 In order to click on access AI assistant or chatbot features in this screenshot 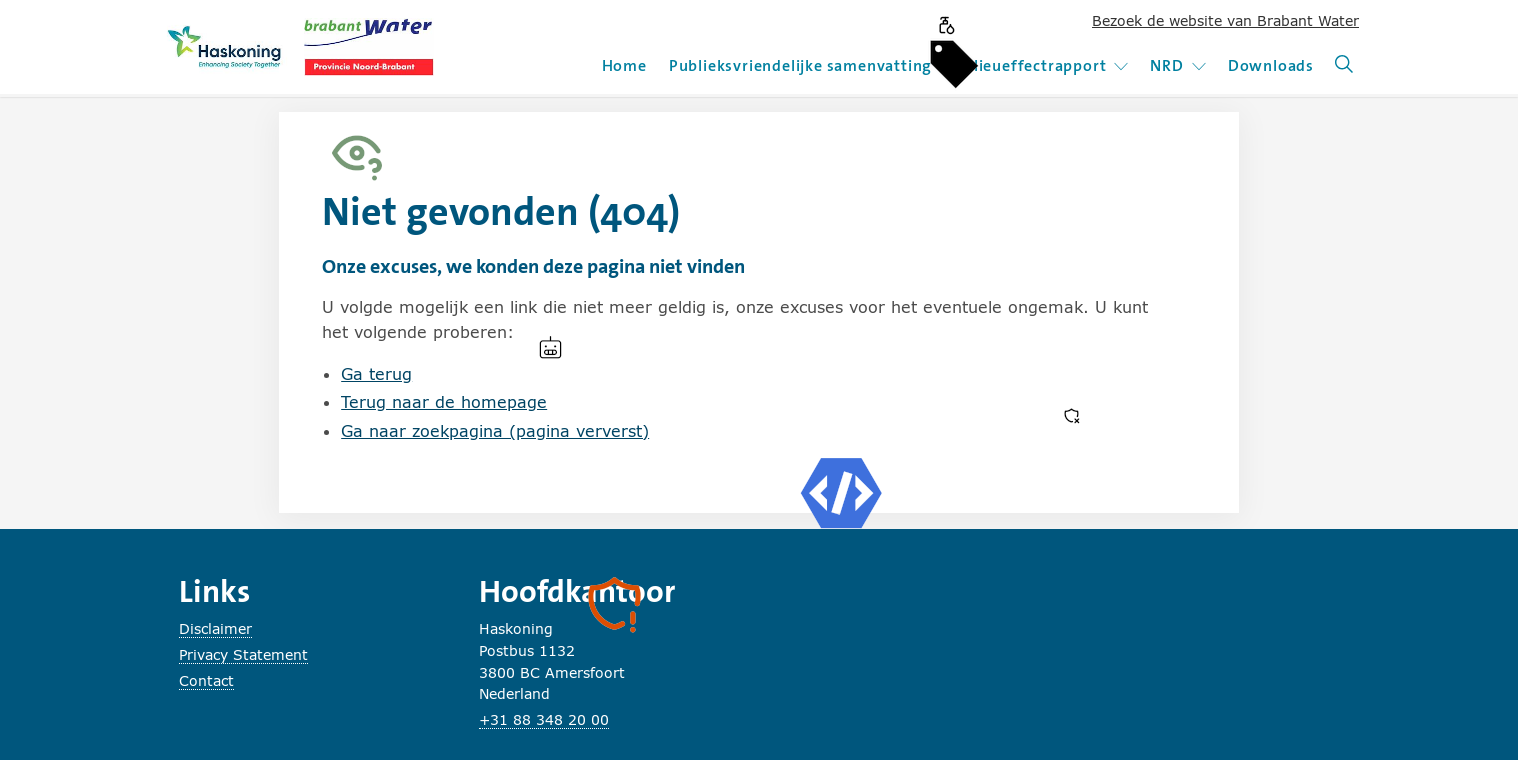, I will do `click(550, 348)`.